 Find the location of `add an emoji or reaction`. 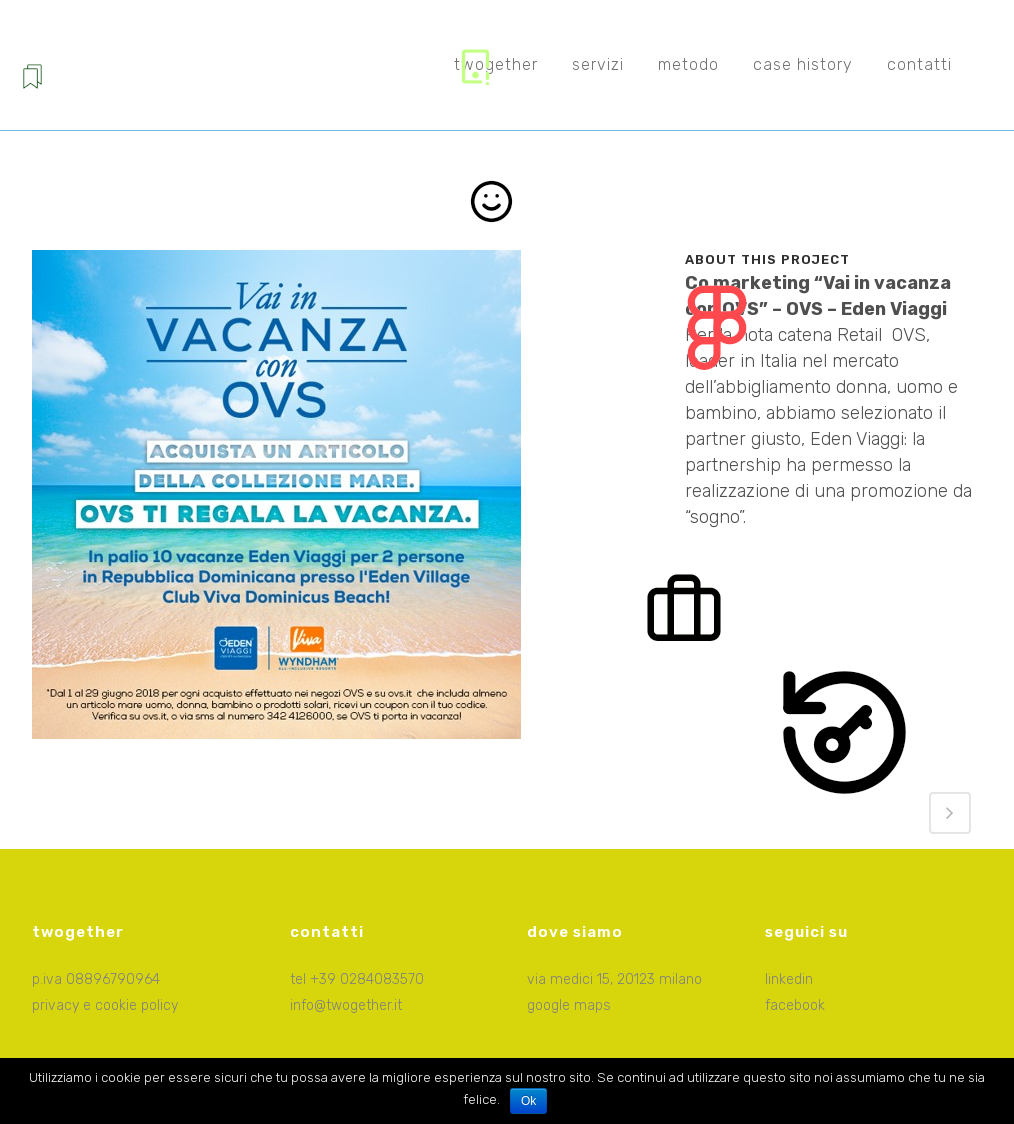

add an emoji or reaction is located at coordinates (491, 201).